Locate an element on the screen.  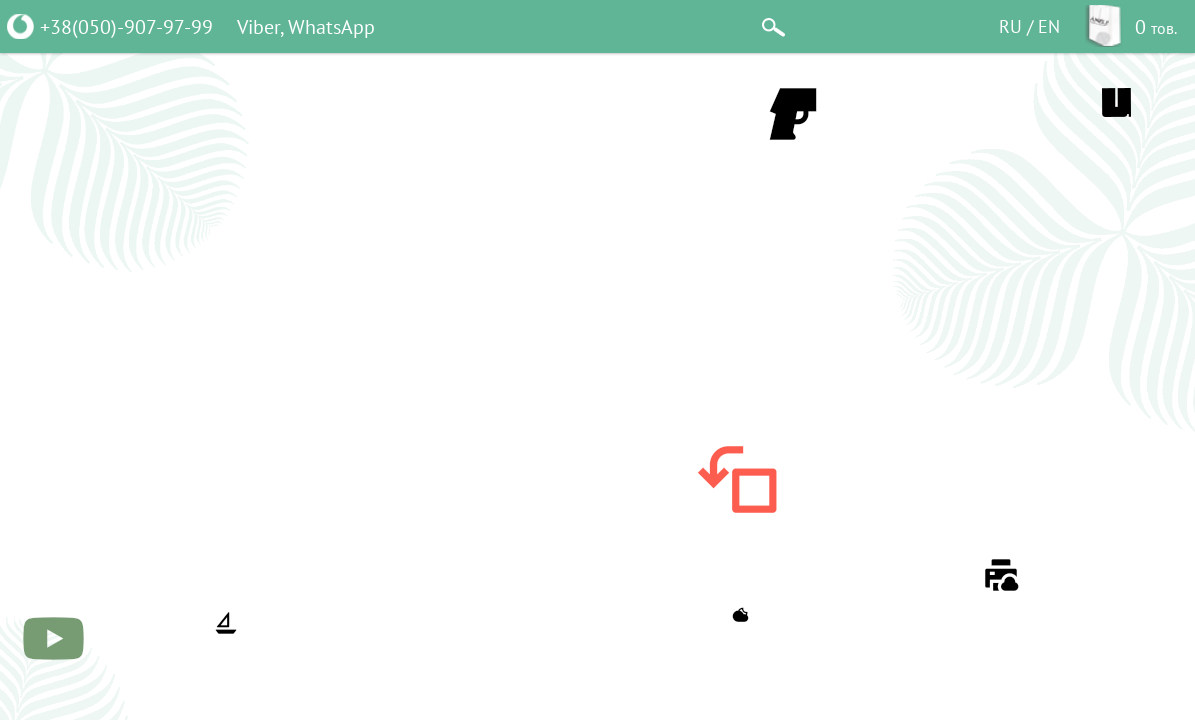
navigate to sailing or boating features is located at coordinates (226, 623).